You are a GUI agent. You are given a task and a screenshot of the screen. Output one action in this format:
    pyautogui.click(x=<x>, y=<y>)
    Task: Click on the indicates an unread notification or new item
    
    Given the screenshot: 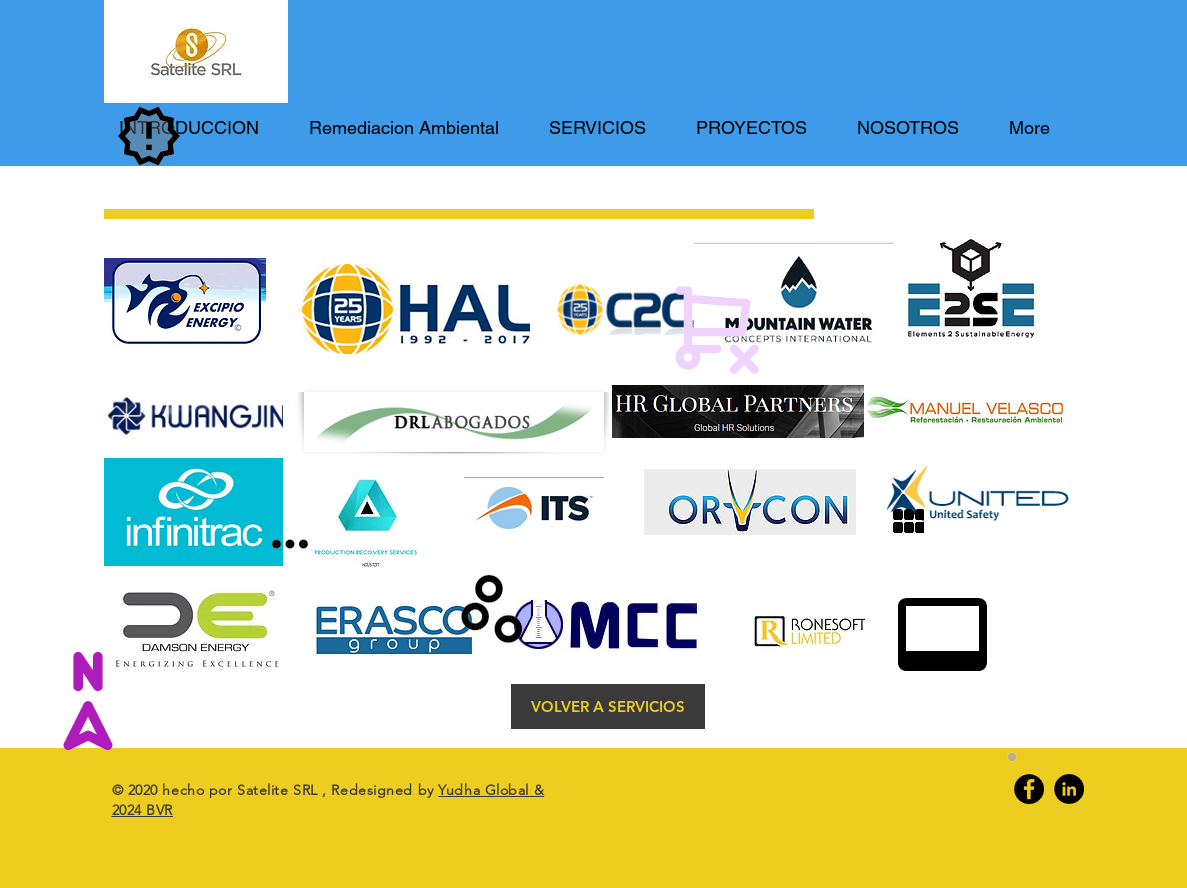 What is the action you would take?
    pyautogui.click(x=1012, y=757)
    